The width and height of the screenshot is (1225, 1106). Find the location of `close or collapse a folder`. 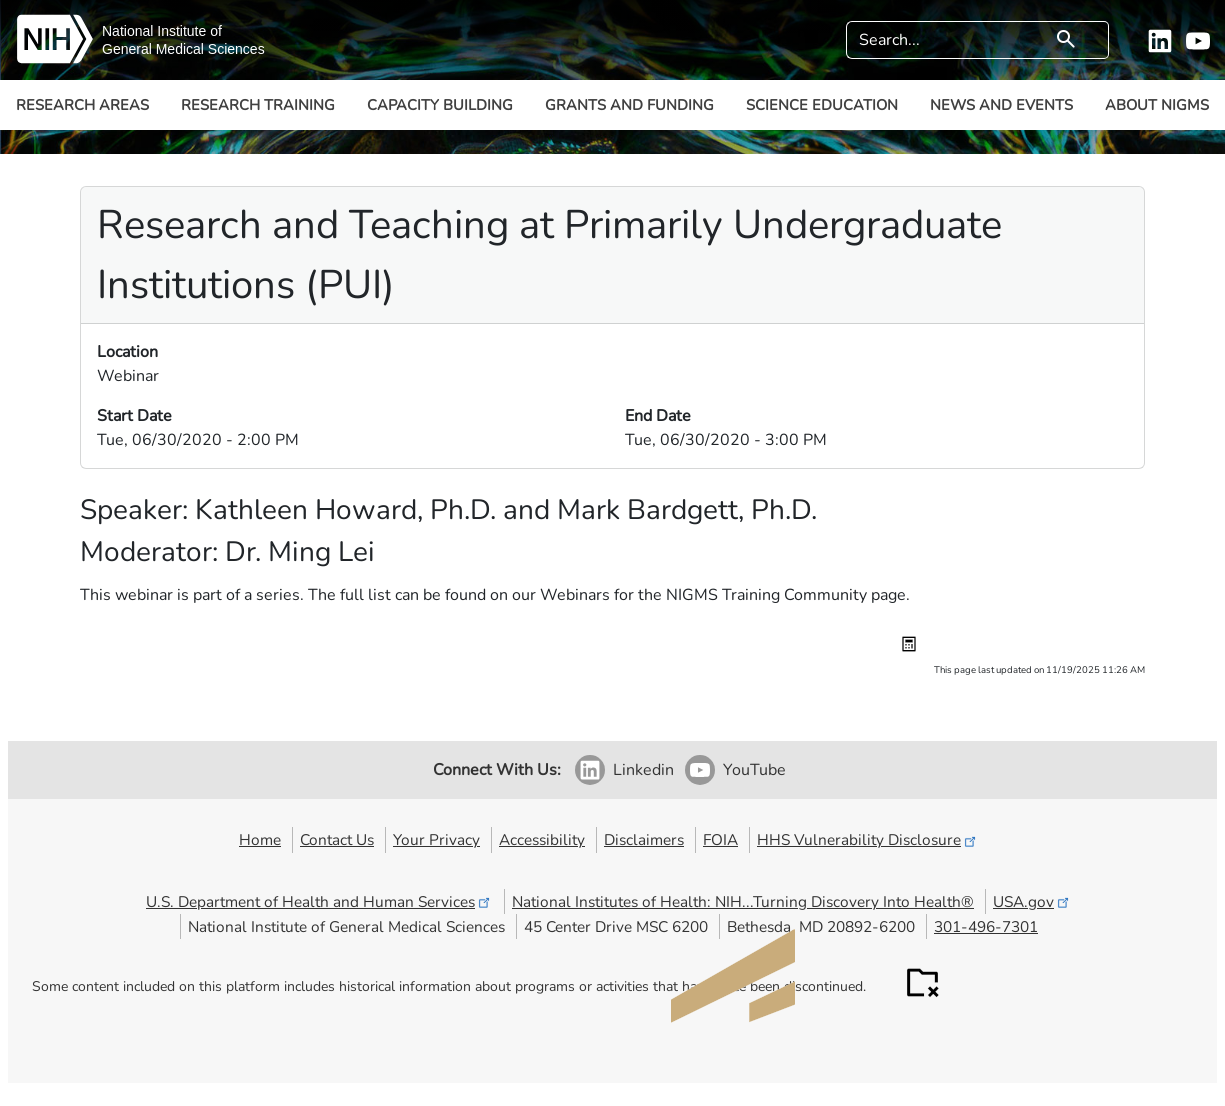

close or collapse a folder is located at coordinates (922, 982).